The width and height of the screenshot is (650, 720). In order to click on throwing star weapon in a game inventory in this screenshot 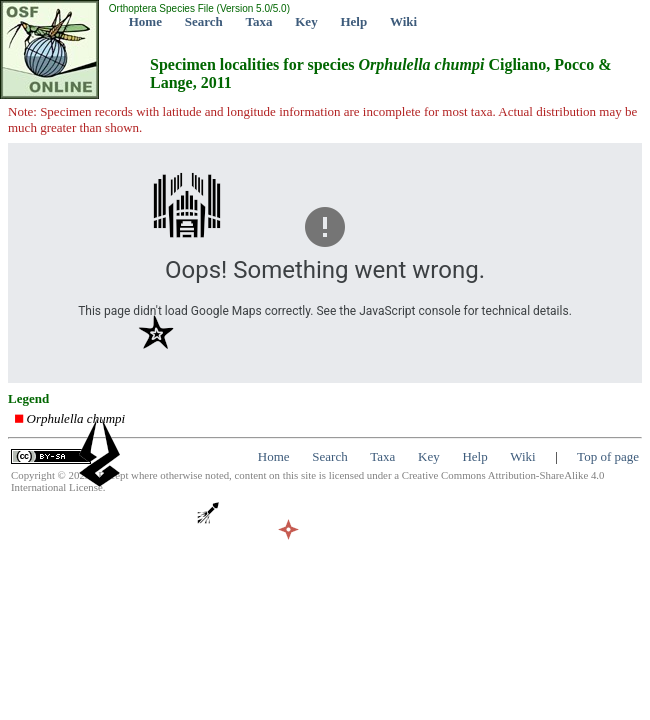, I will do `click(288, 529)`.